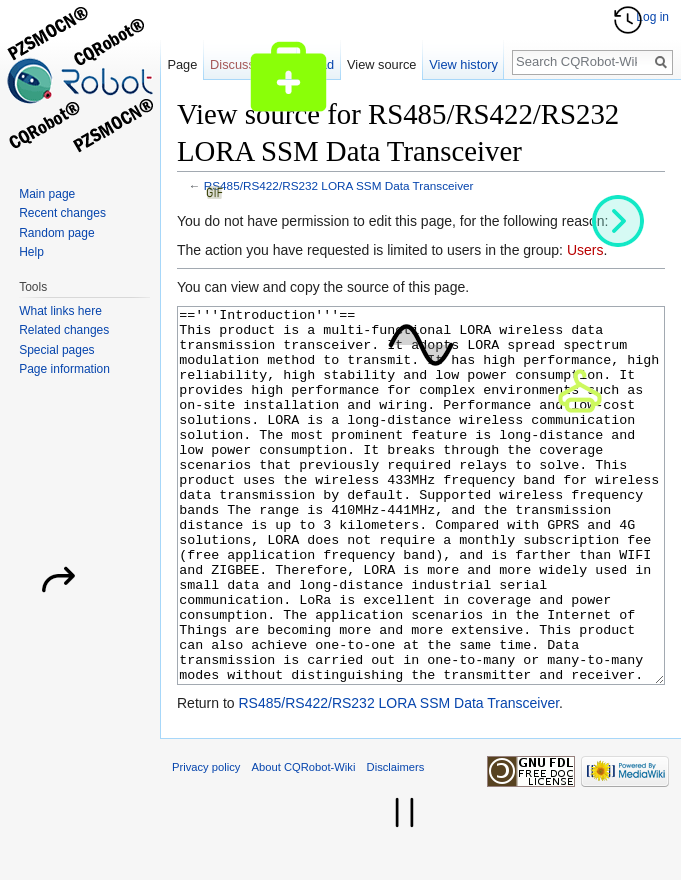 This screenshot has height=880, width=681. What do you see at coordinates (214, 192) in the screenshot?
I see `insert a gif into your message` at bounding box center [214, 192].